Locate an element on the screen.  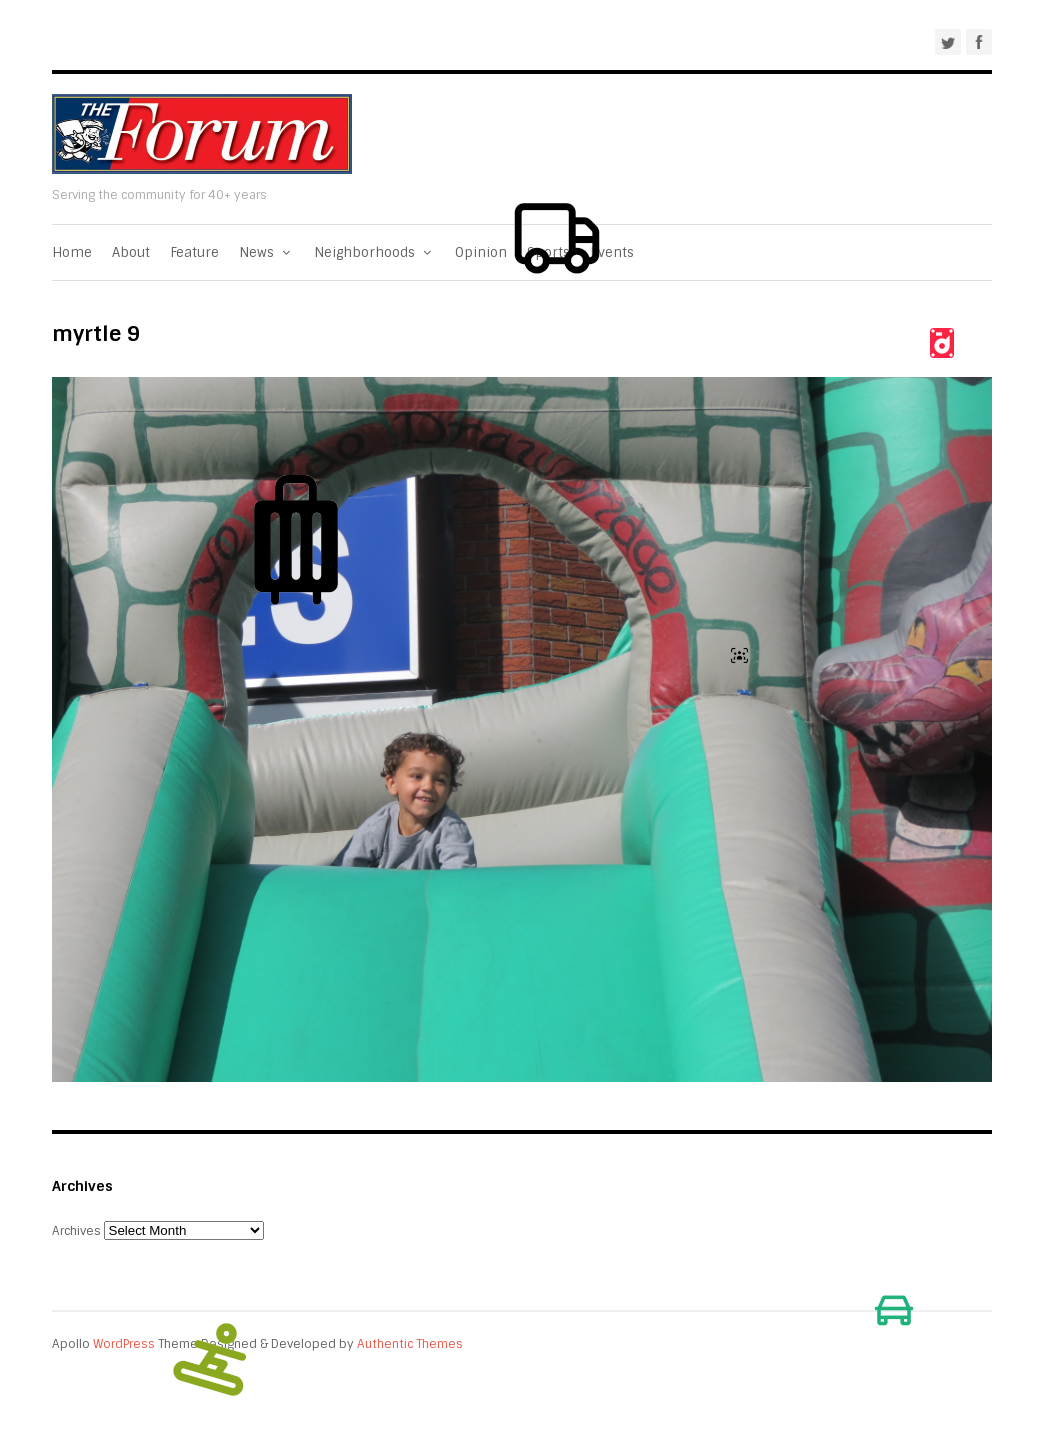
track your delivery or shipment is located at coordinates (557, 236).